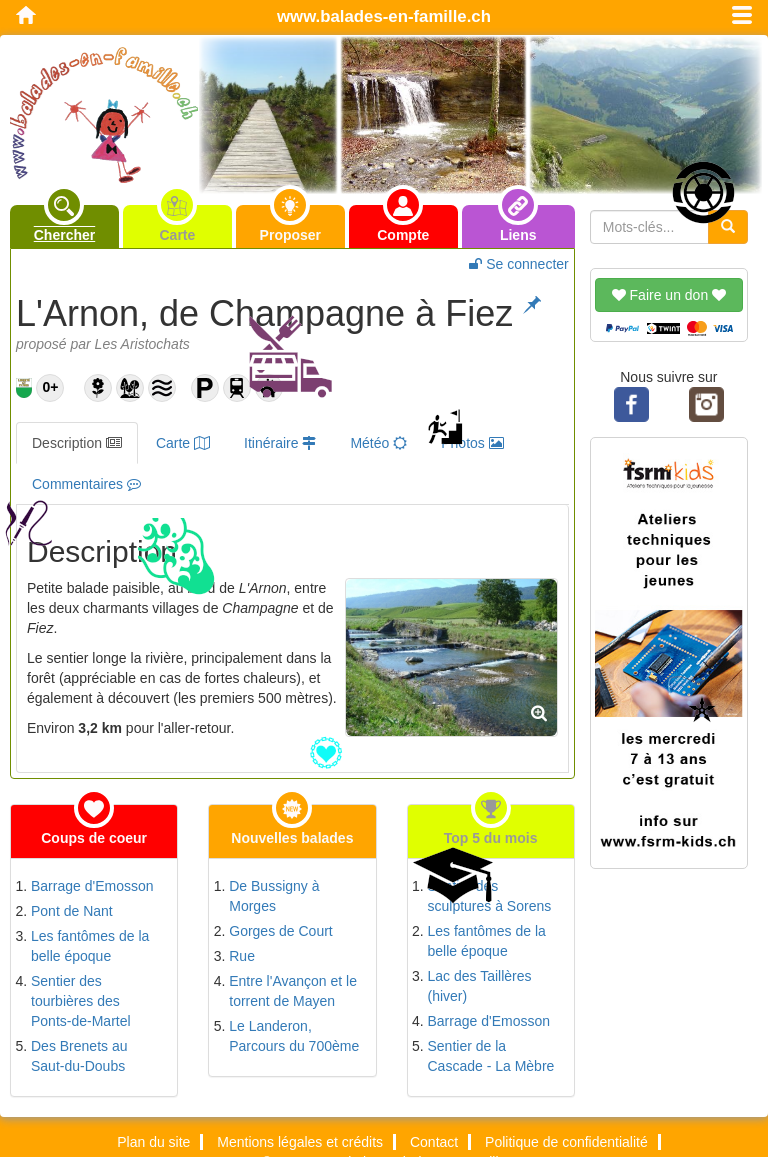 The image size is (768, 1157). What do you see at coordinates (444, 426) in the screenshot?
I see `track progress toward a goal` at bounding box center [444, 426].